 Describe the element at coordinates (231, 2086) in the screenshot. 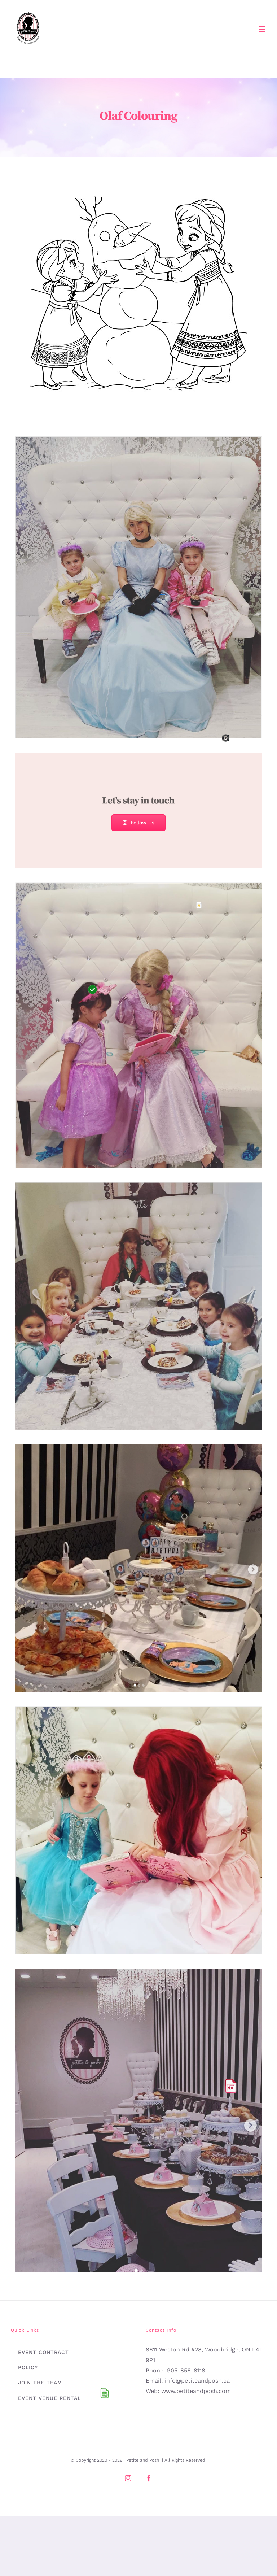

I see `open an opendocument formula file` at that location.